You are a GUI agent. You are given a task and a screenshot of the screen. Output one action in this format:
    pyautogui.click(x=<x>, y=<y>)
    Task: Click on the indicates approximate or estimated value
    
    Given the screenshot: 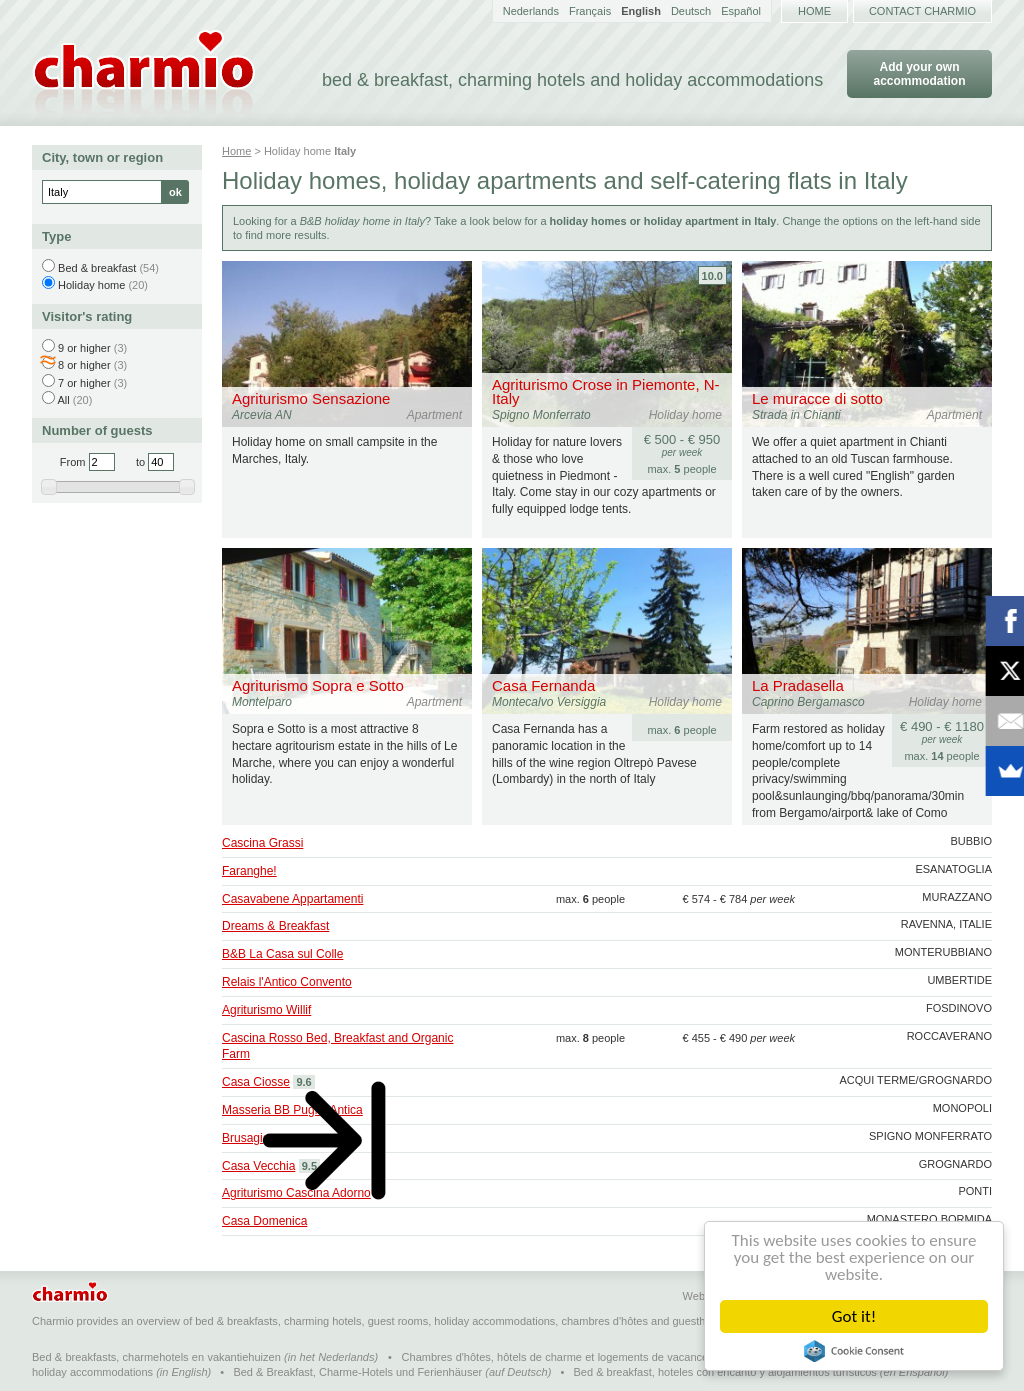 What is the action you would take?
    pyautogui.click(x=48, y=360)
    